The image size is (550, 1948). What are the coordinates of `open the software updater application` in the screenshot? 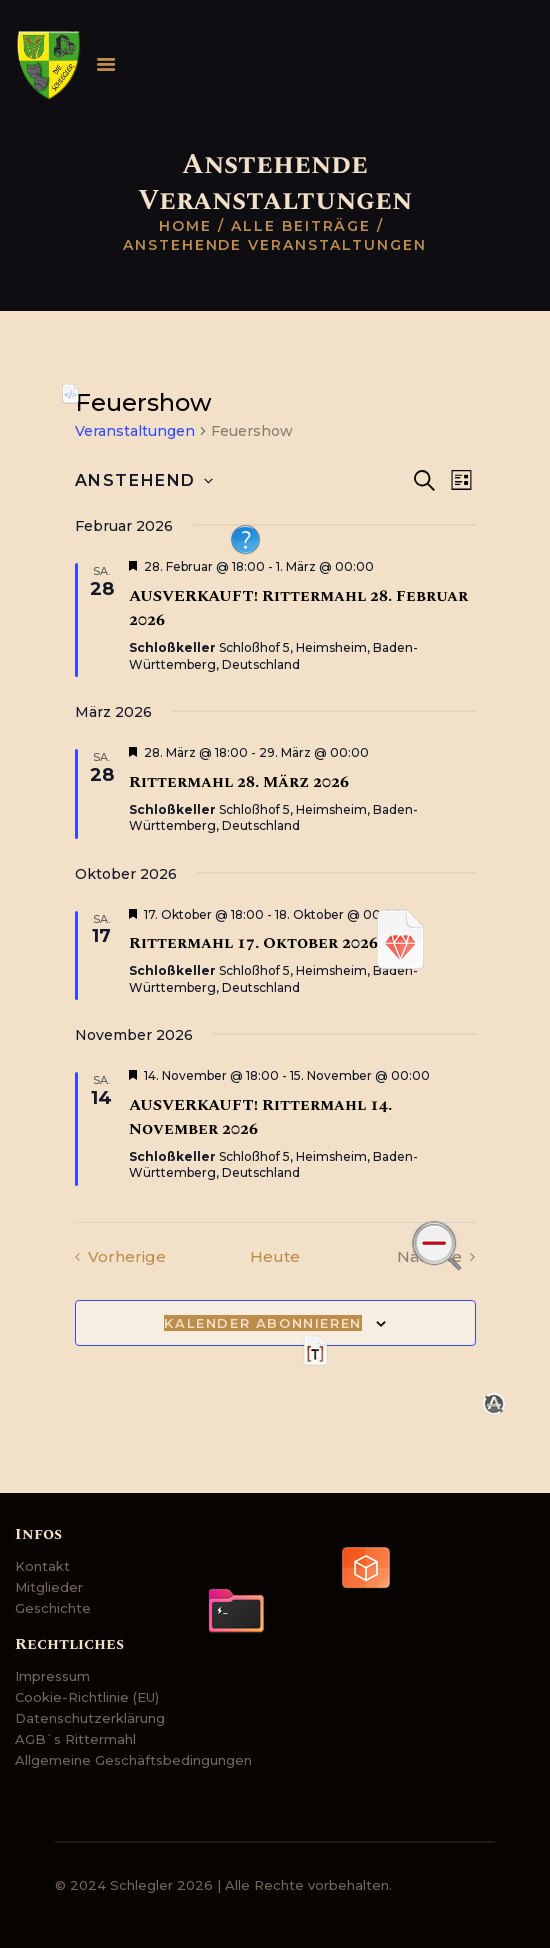 It's located at (494, 1404).